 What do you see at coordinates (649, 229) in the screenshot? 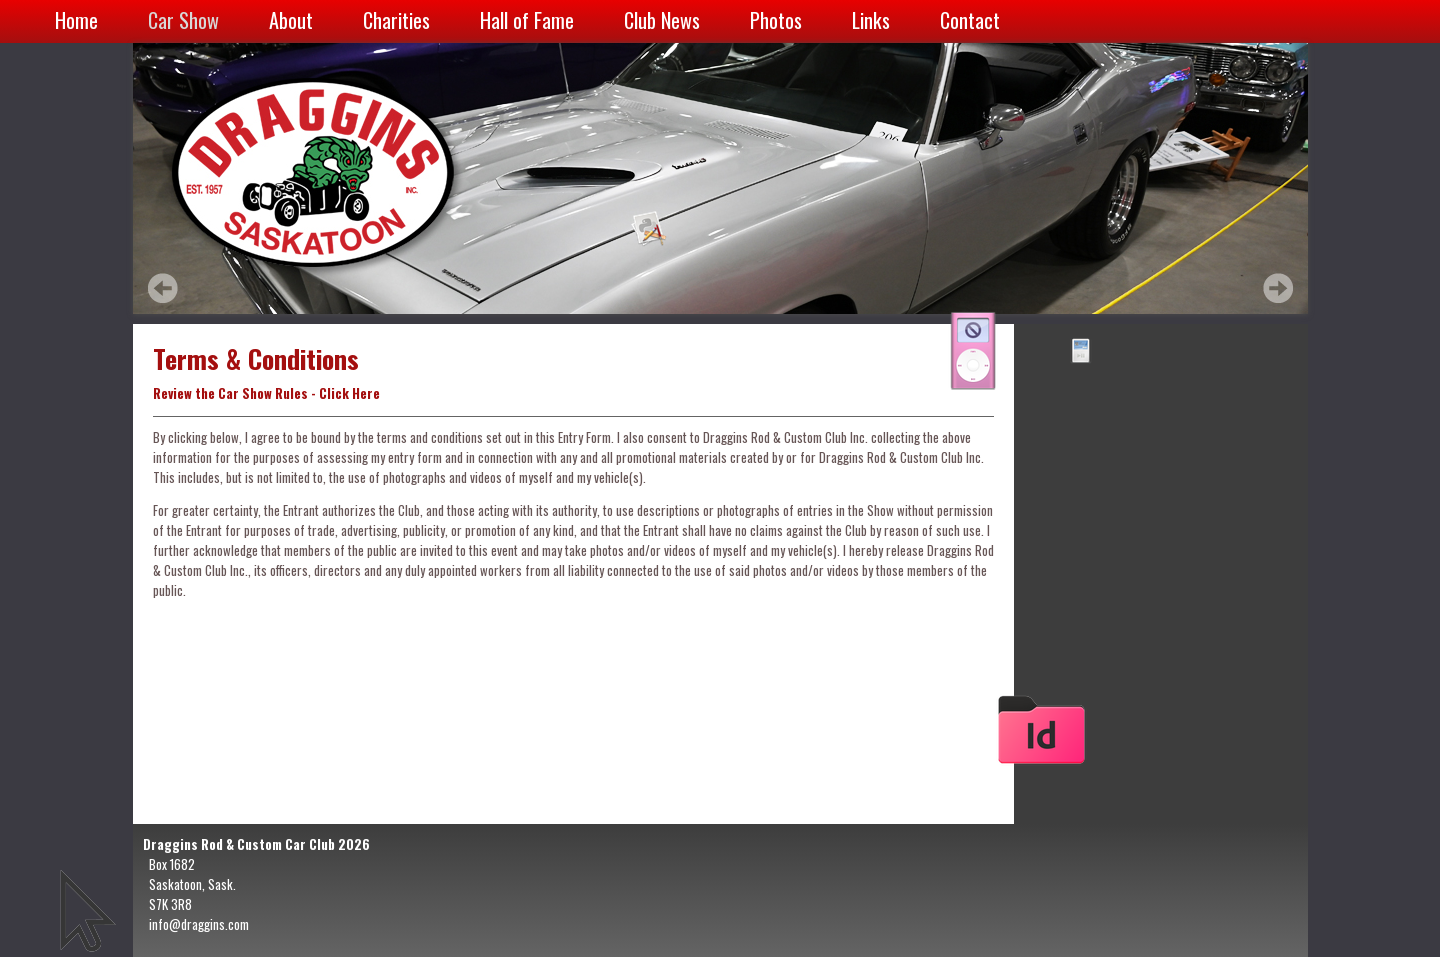
I see `python application or script runner` at bounding box center [649, 229].